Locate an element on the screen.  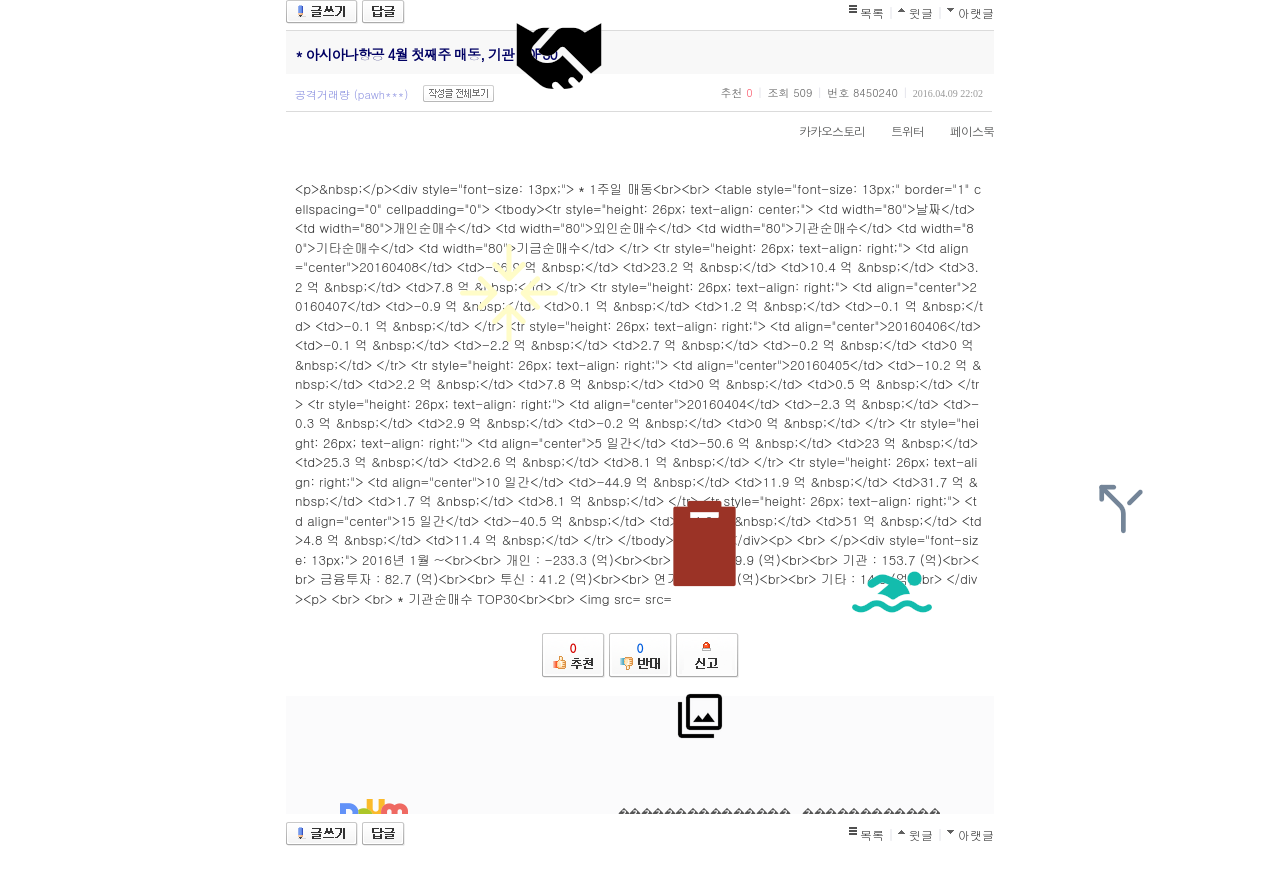
filter or sort images in a gallery is located at coordinates (700, 716).